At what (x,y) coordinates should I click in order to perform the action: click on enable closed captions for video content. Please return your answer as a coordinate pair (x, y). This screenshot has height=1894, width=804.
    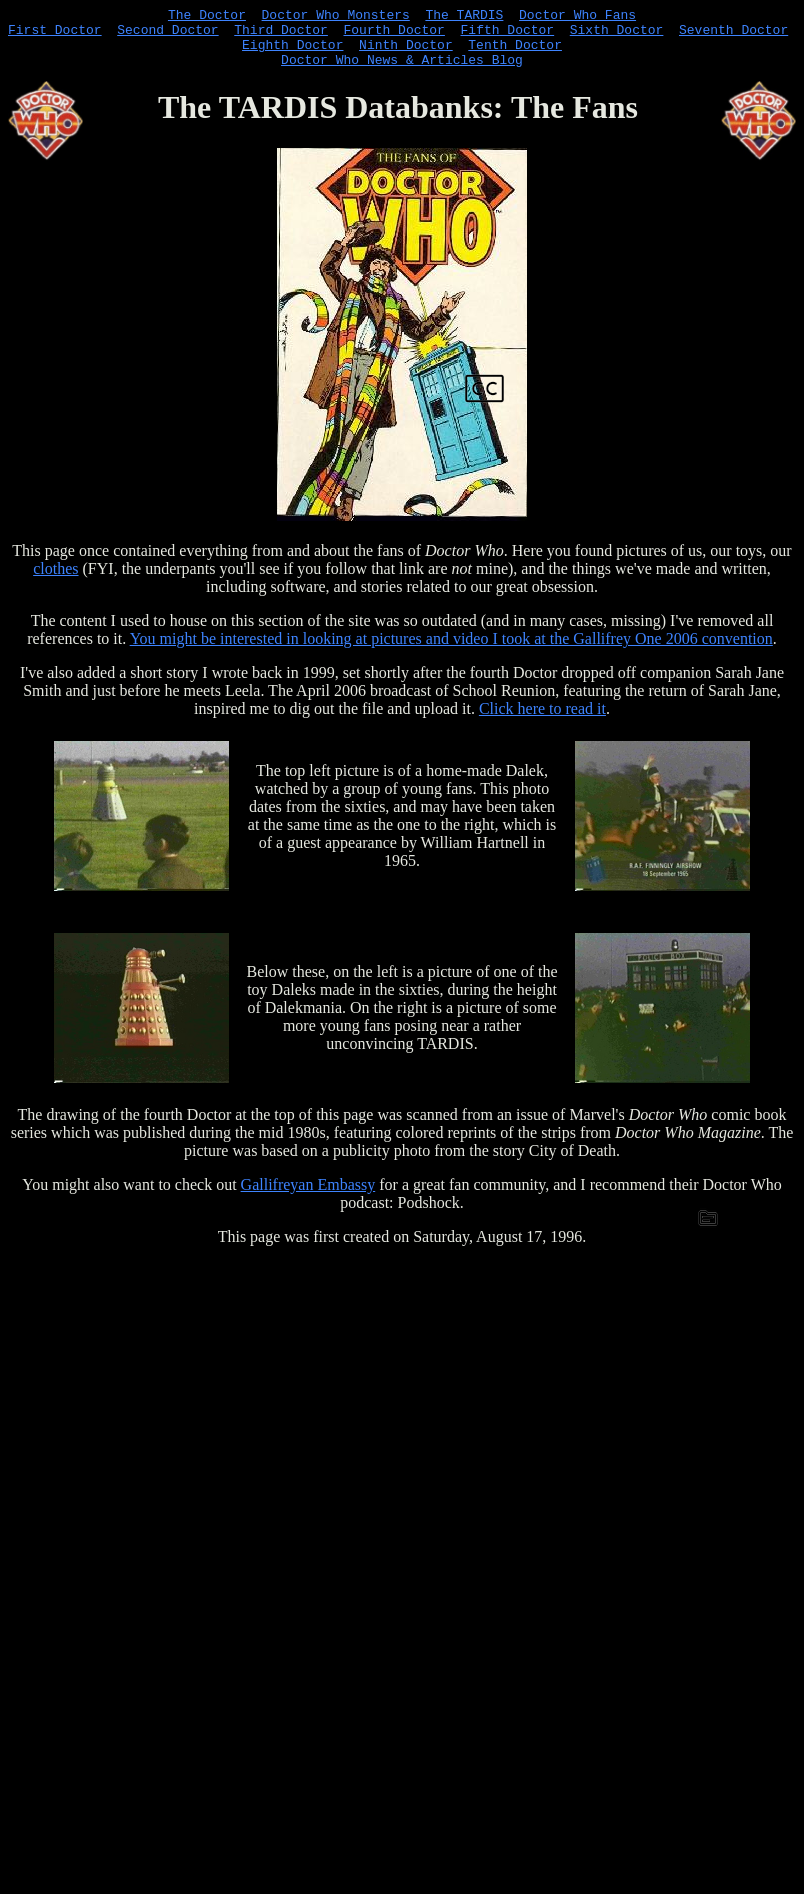
    Looking at the image, I should click on (484, 388).